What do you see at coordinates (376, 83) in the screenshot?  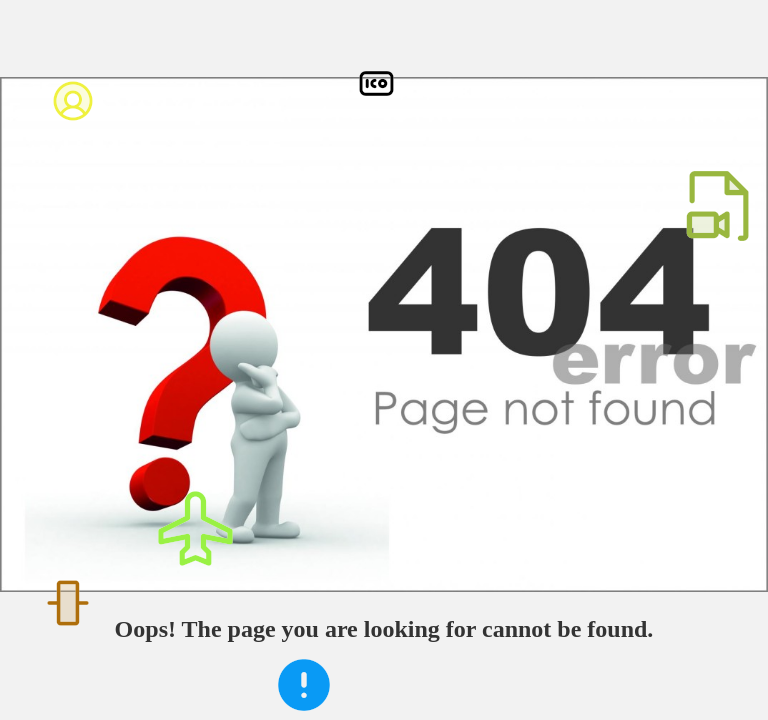 I see `set or manage website favicon` at bounding box center [376, 83].